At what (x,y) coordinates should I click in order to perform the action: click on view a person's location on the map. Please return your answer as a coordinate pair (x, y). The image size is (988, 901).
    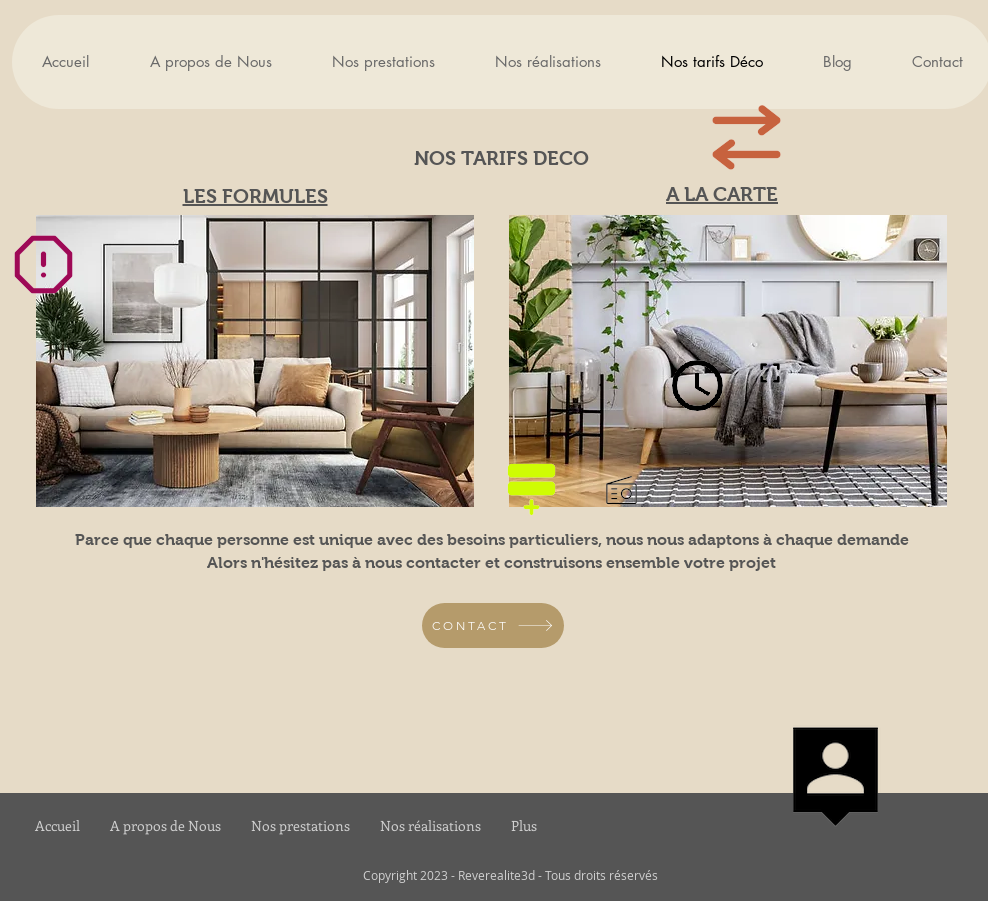
    Looking at the image, I should click on (835, 774).